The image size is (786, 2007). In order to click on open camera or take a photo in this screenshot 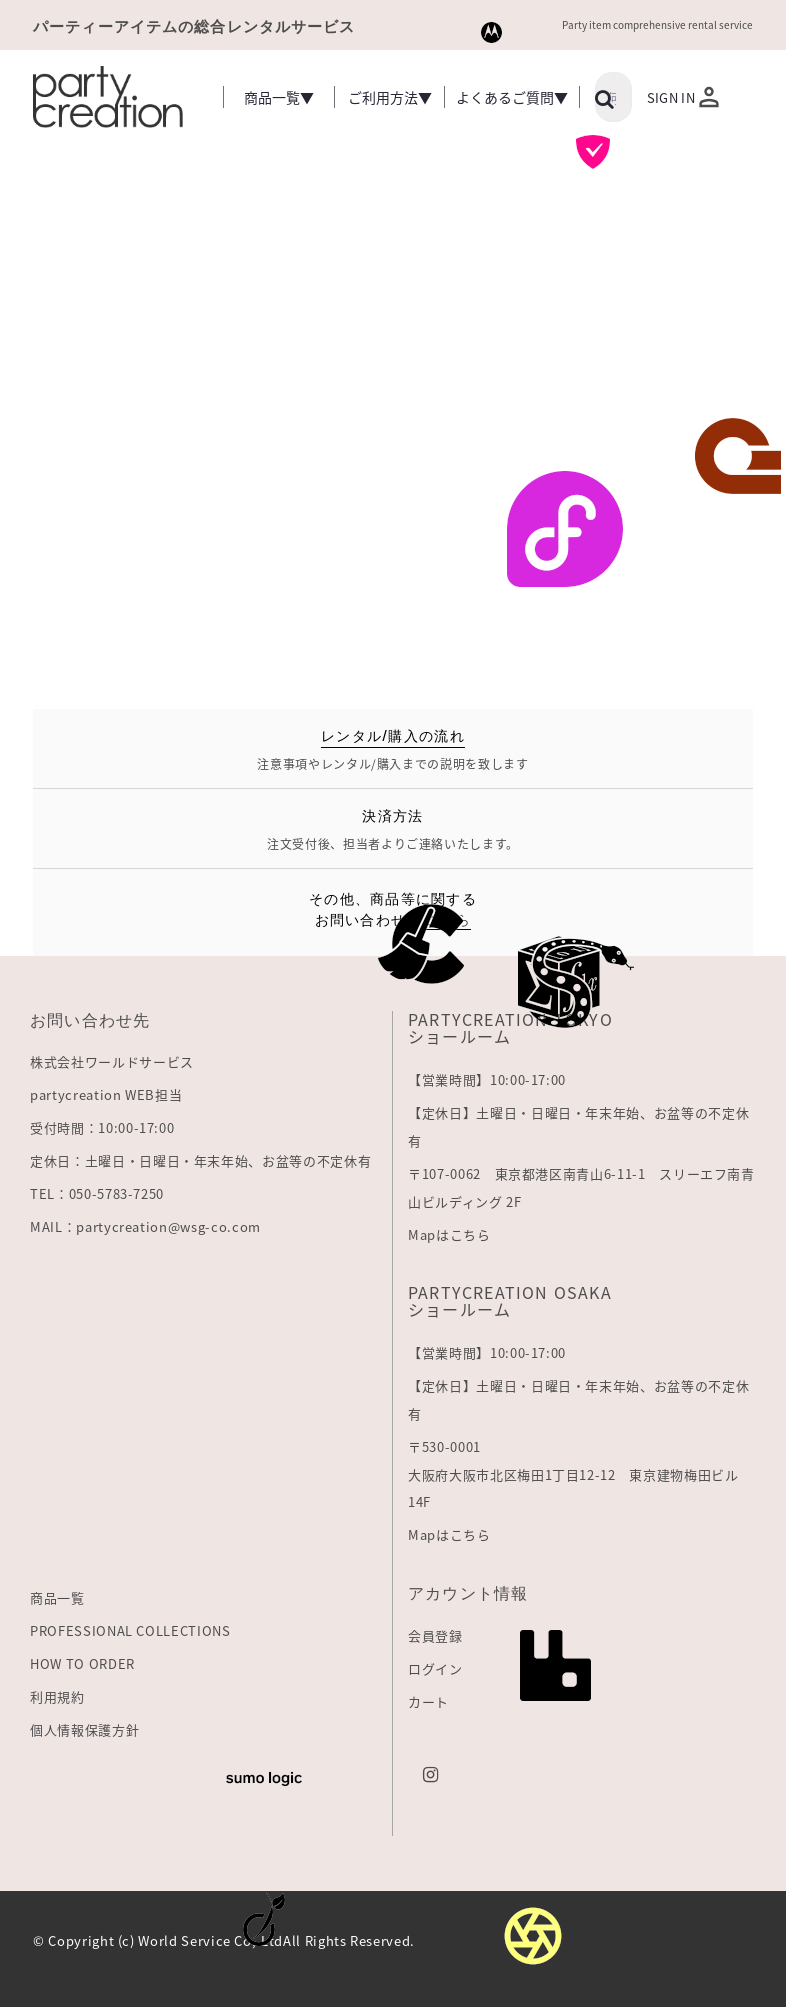, I will do `click(533, 1936)`.